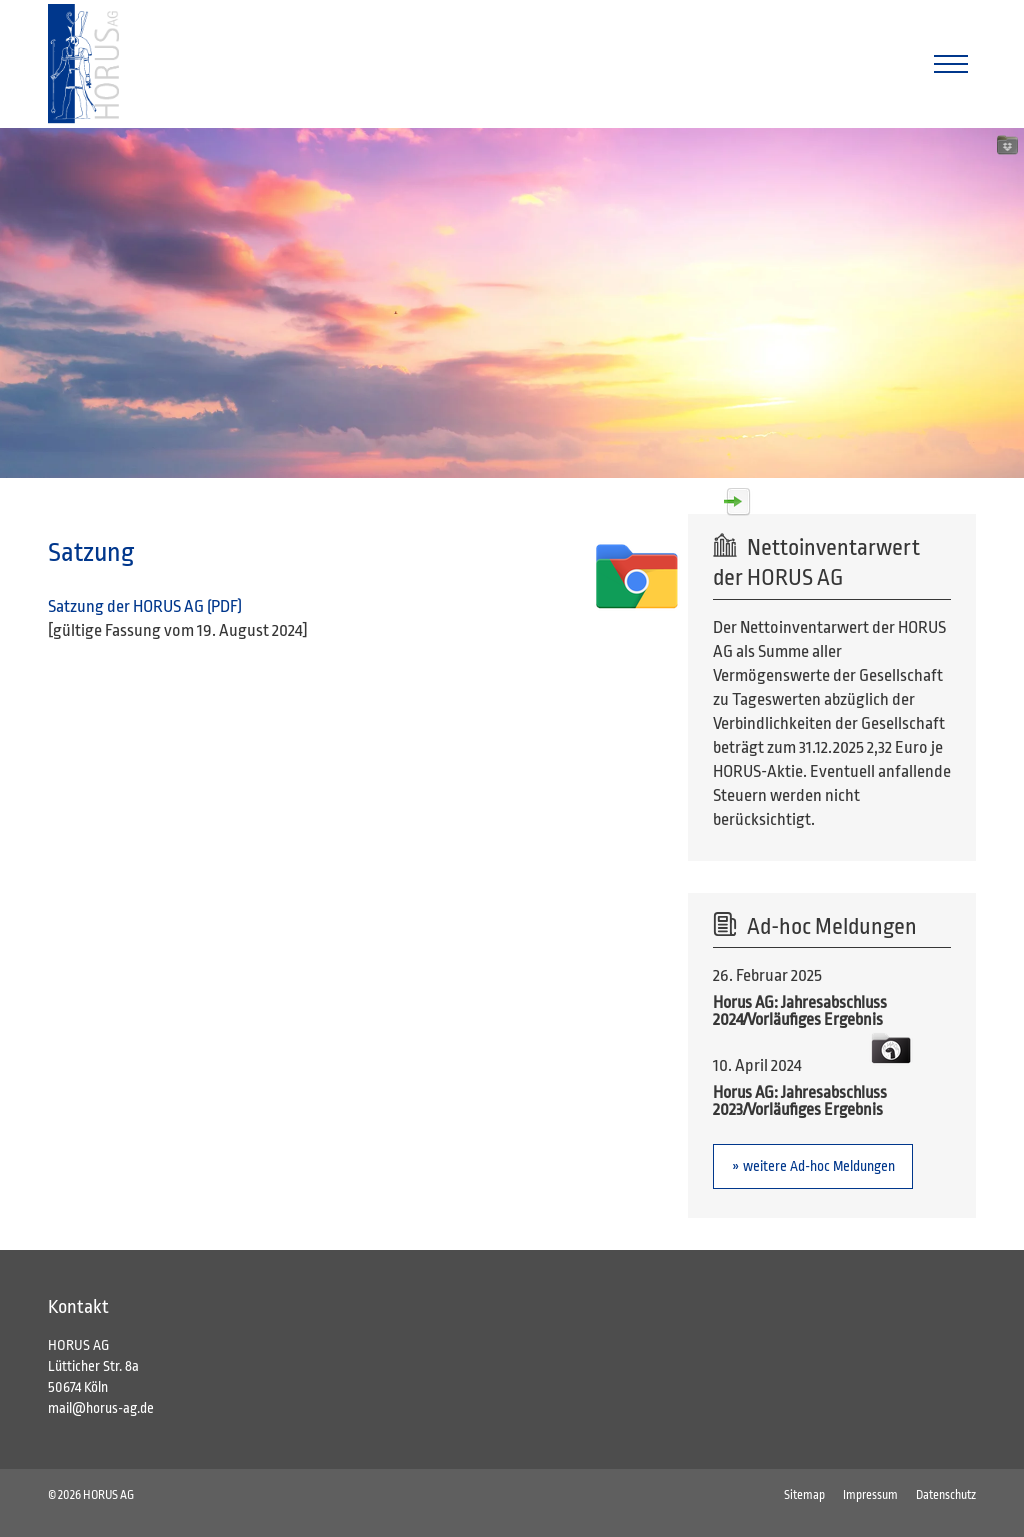  Describe the element at coordinates (891, 1049) in the screenshot. I see `folder containing deno runtime projects` at that location.